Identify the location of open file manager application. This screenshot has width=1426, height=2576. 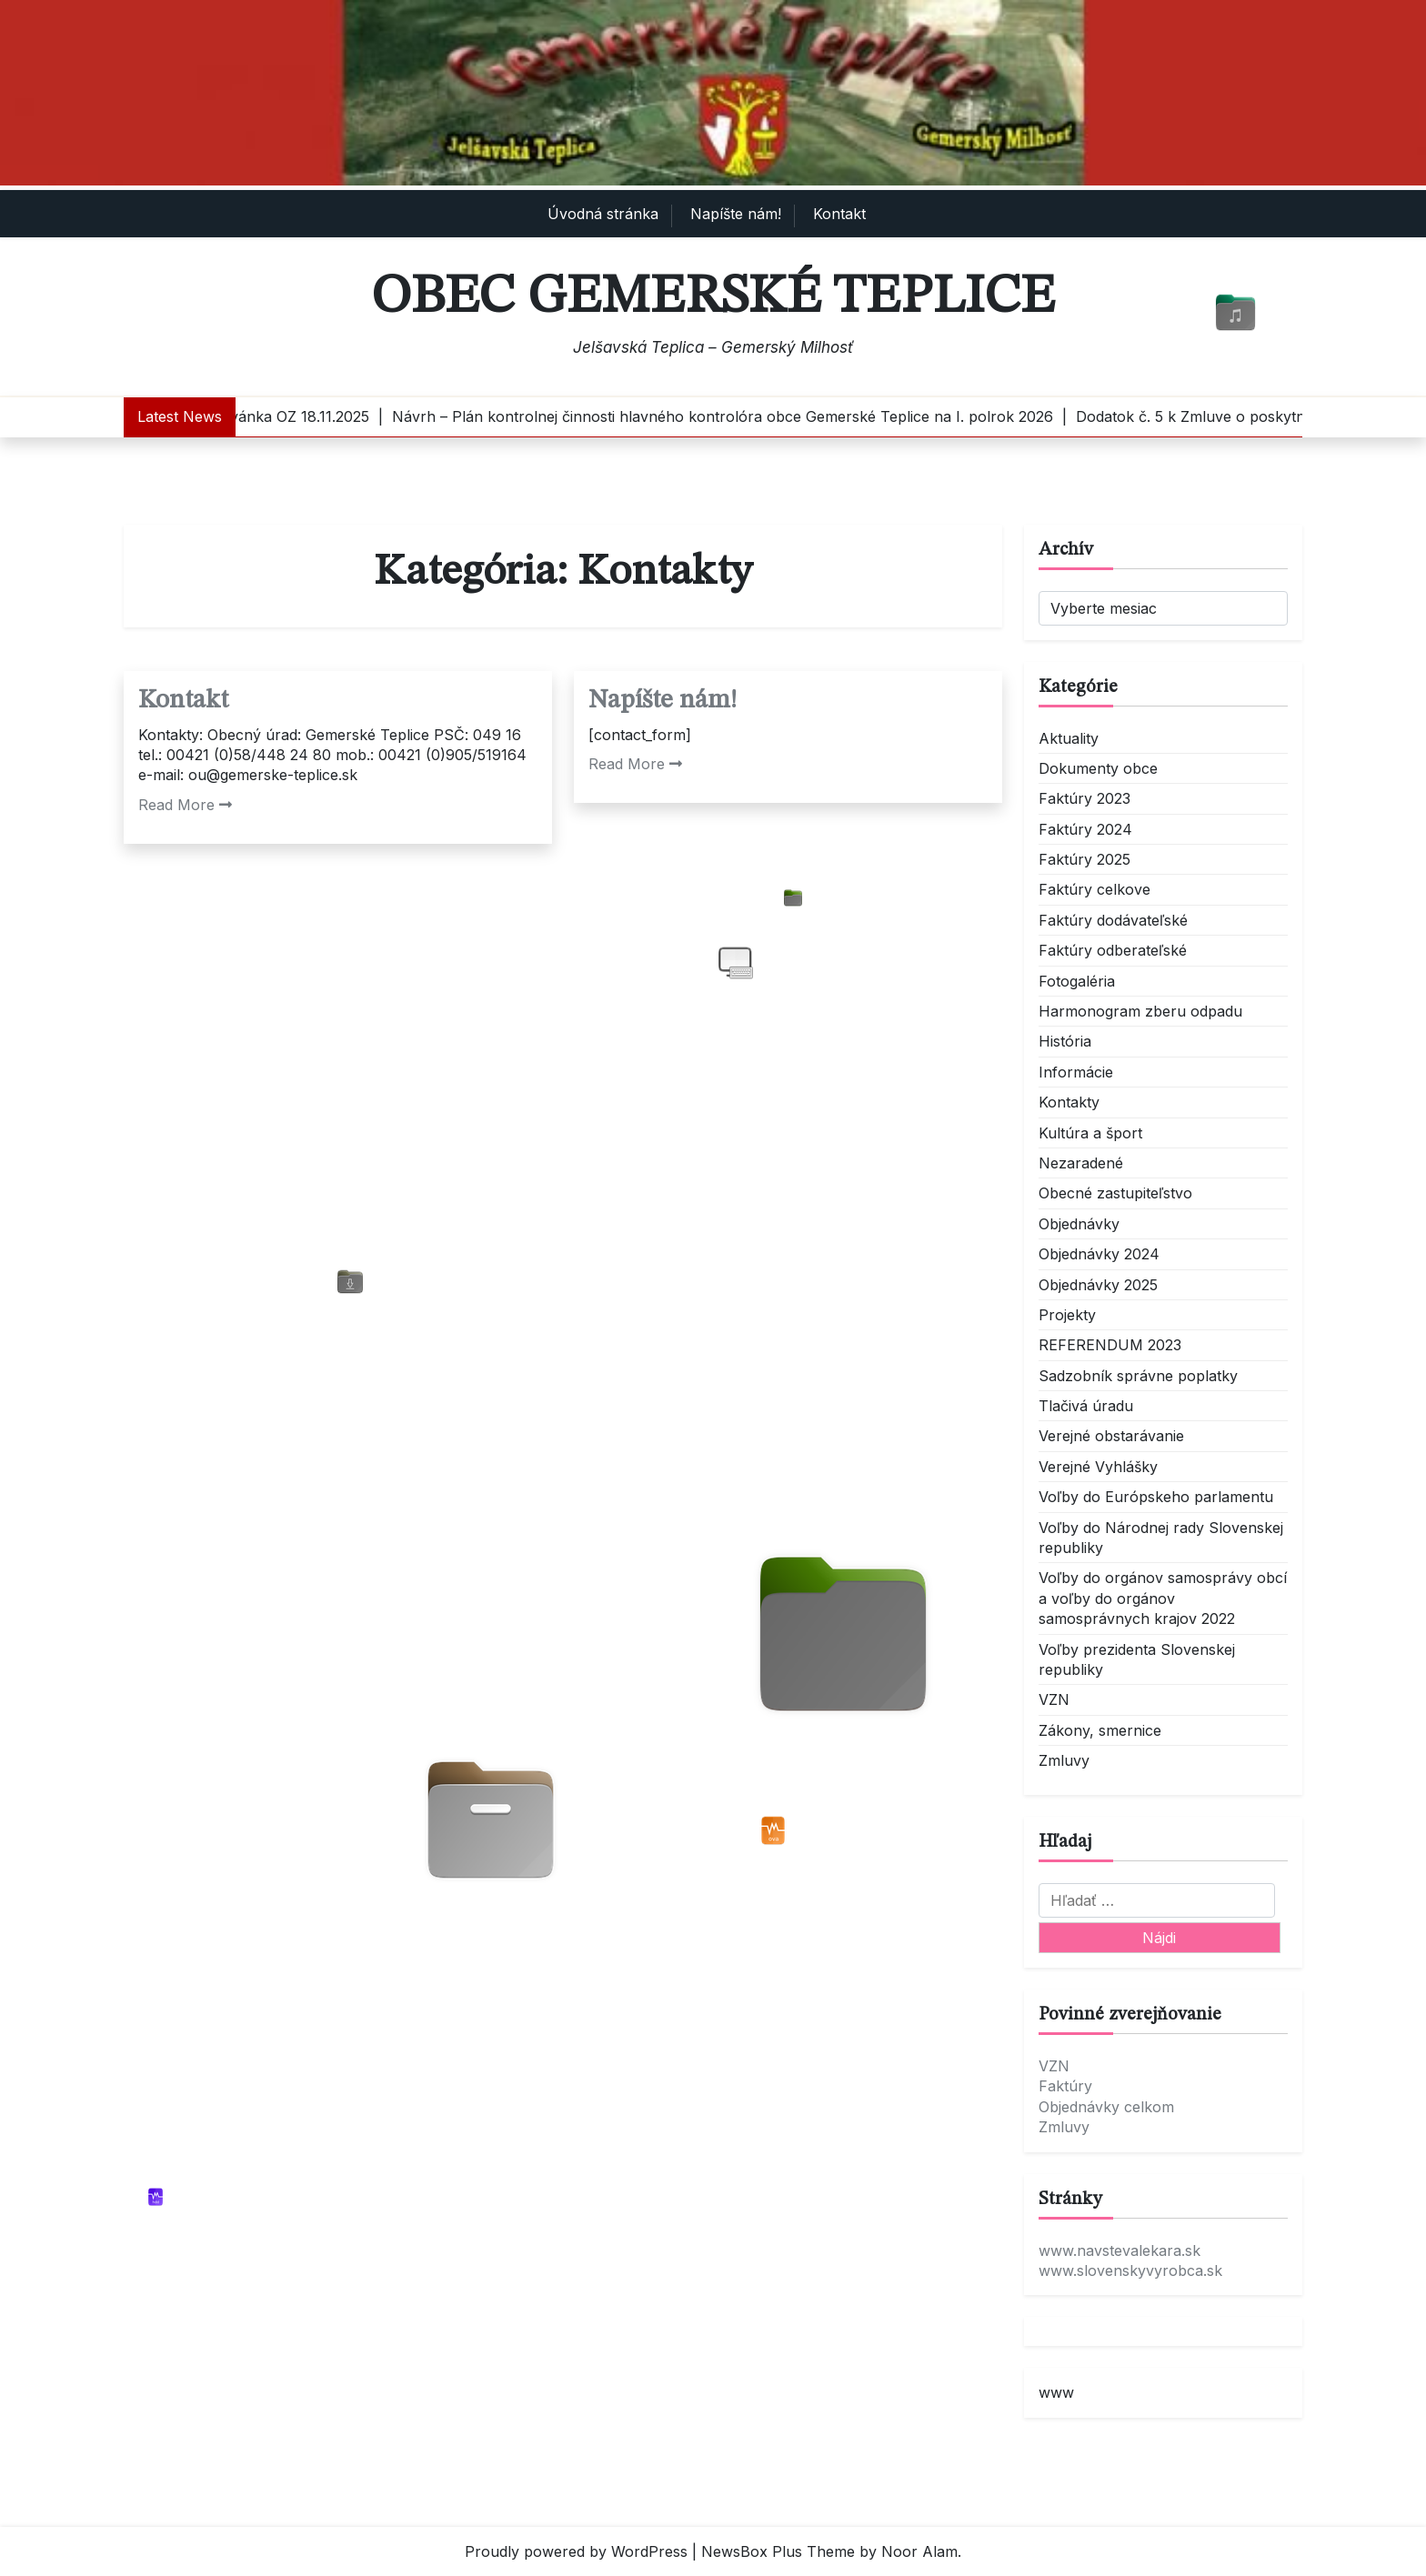
(490, 1819).